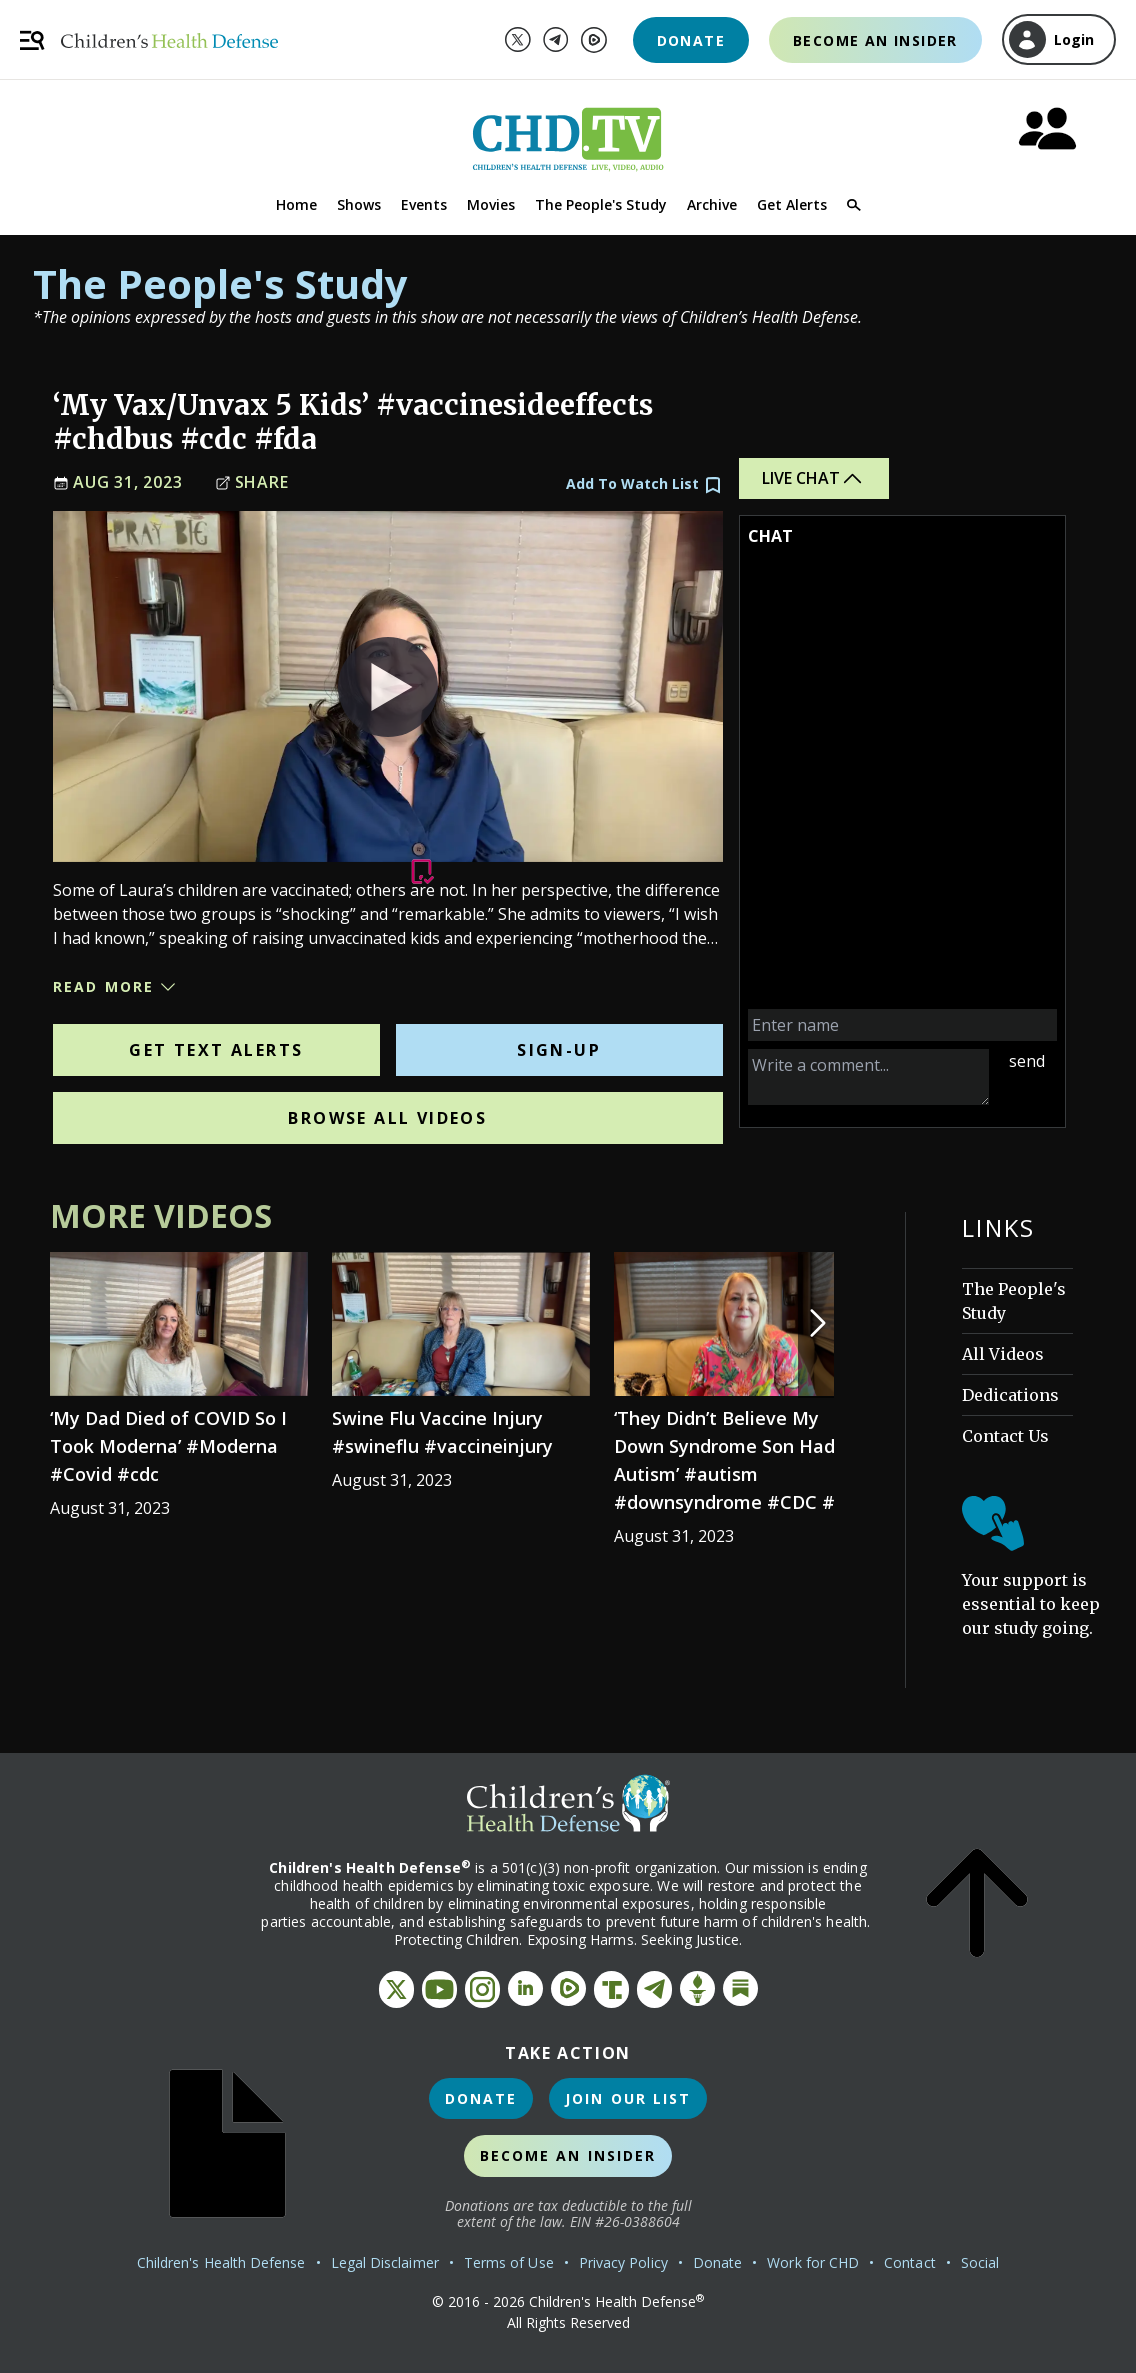  I want to click on view contacts or friends list, so click(1047, 128).